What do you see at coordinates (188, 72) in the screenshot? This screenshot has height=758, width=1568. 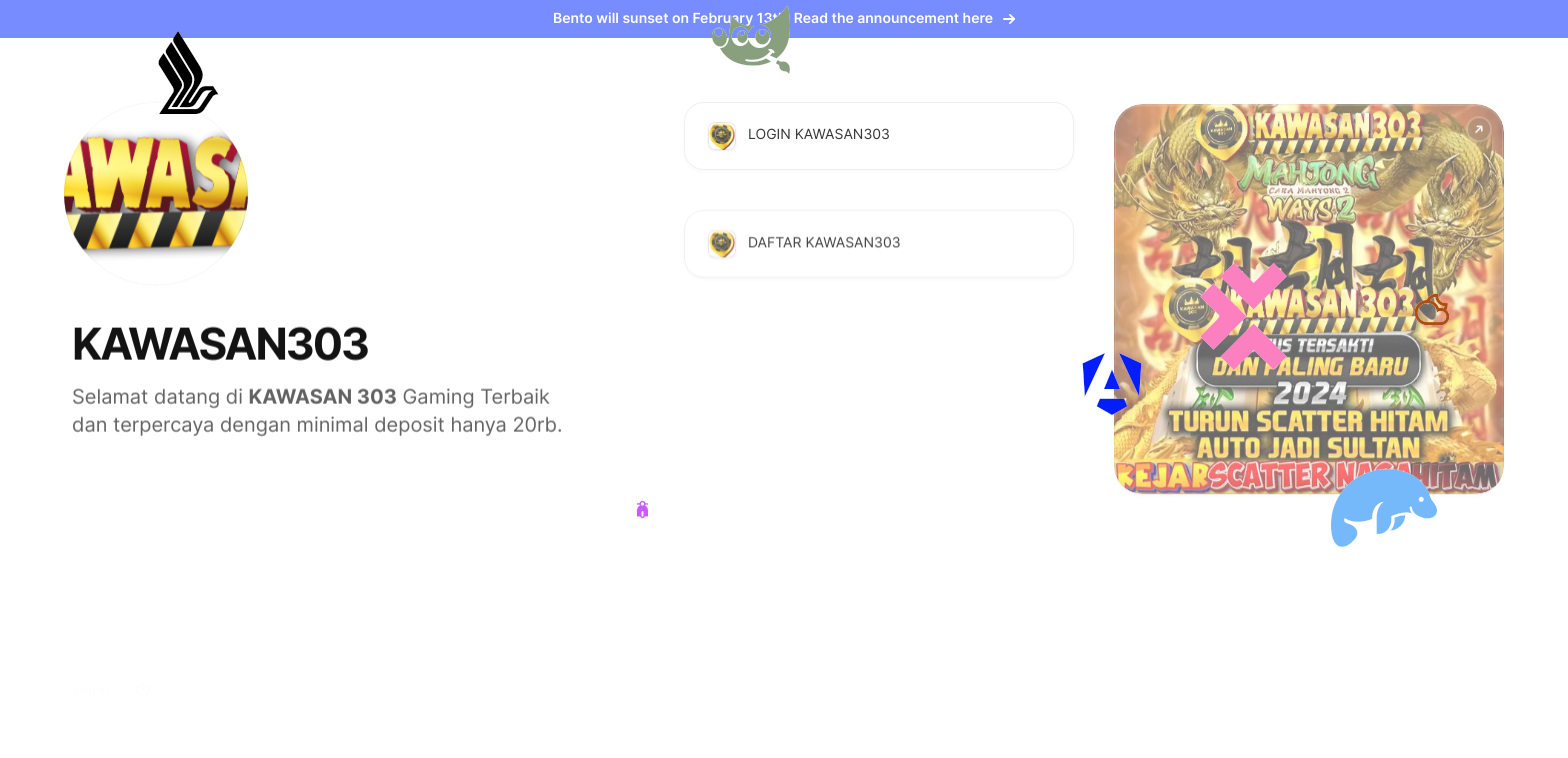 I see `Singapore Airlines app or website` at bounding box center [188, 72].